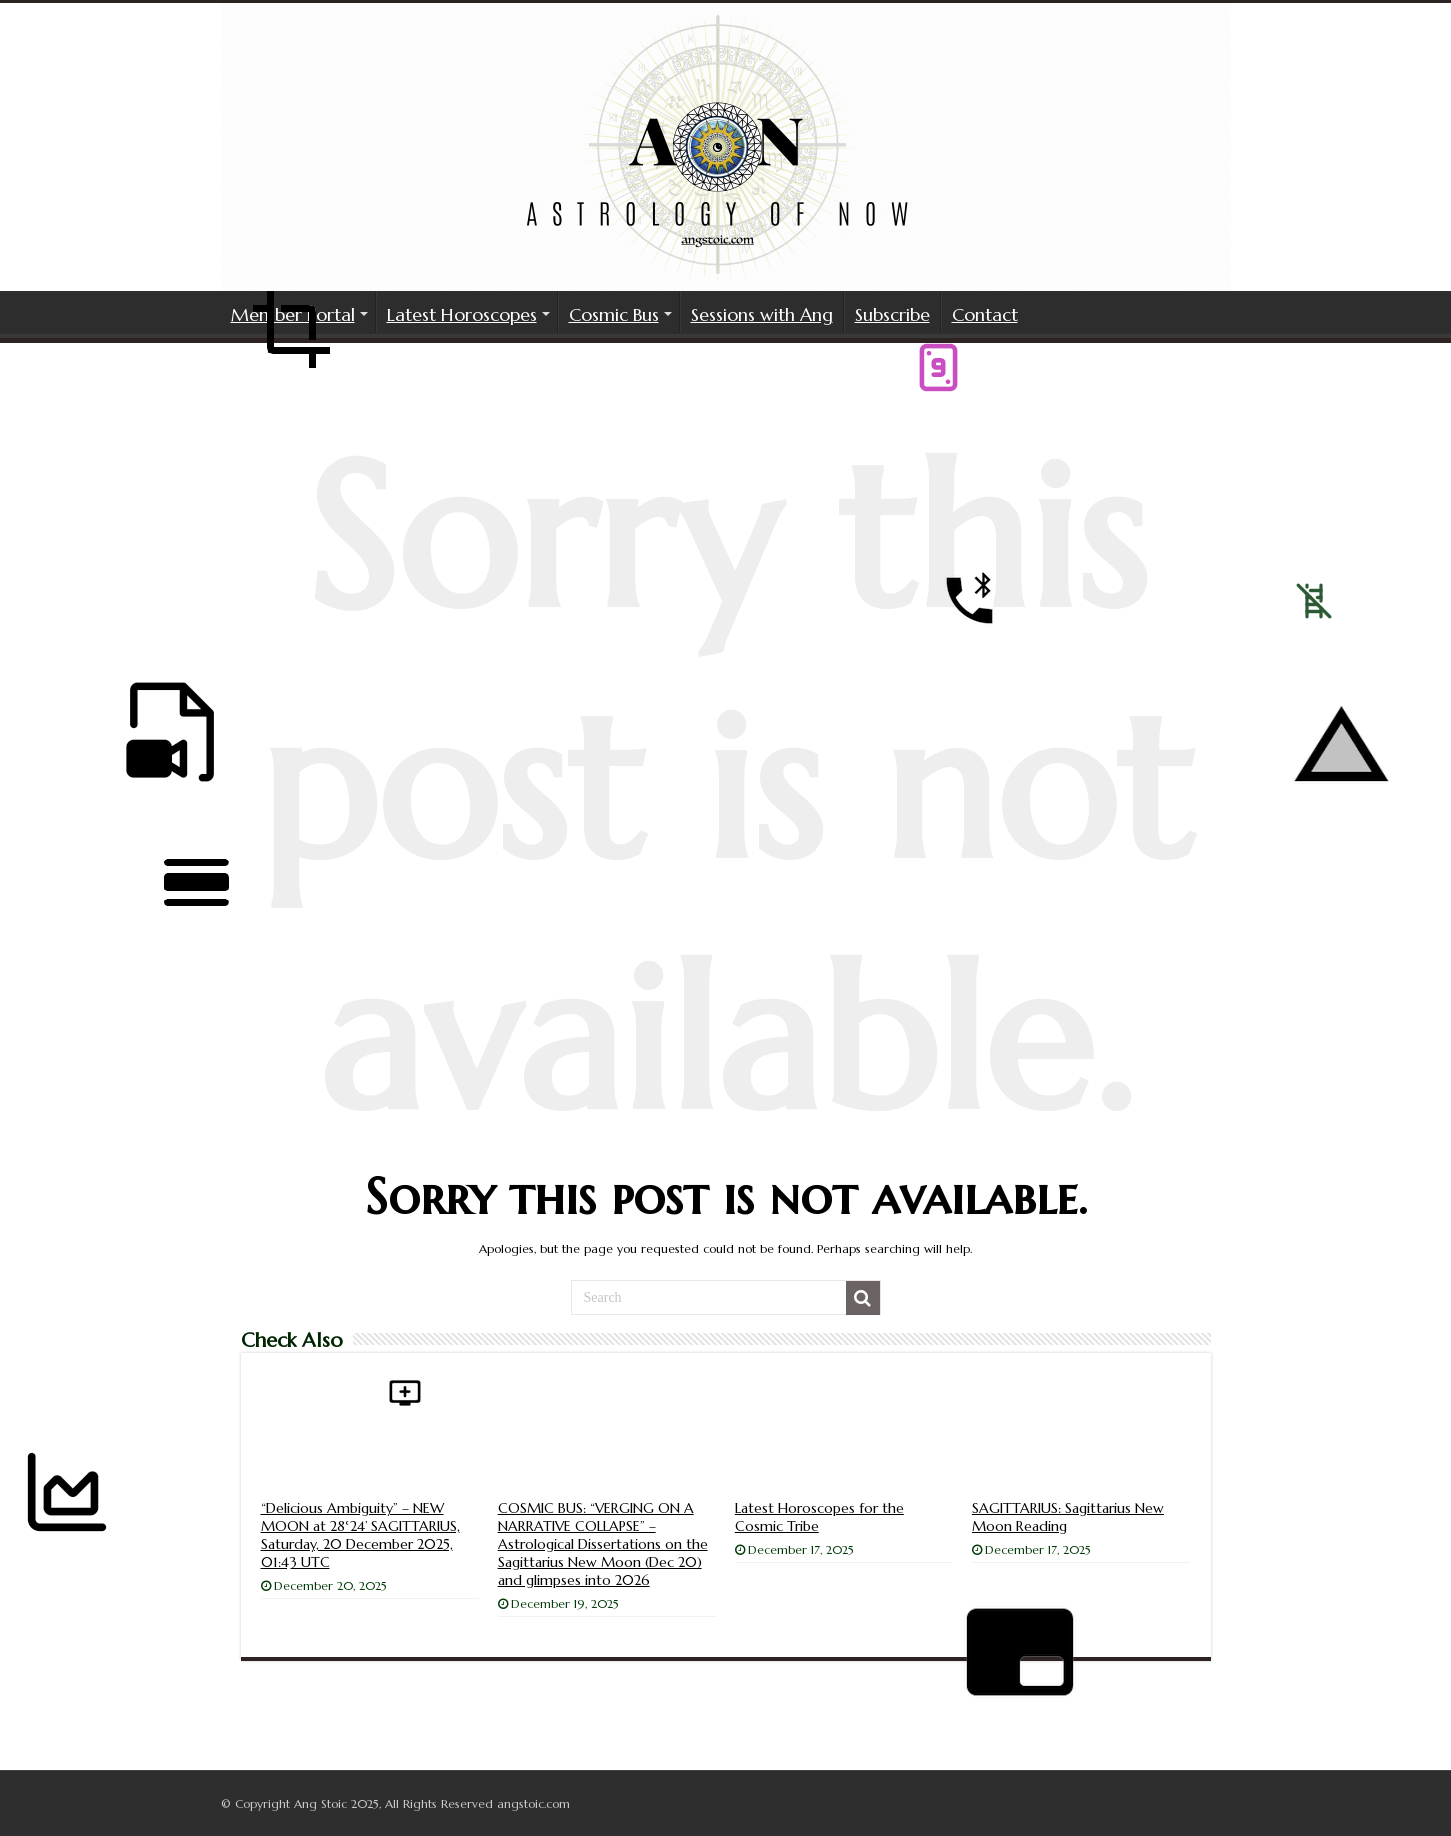  Describe the element at coordinates (1341, 743) in the screenshot. I see `view revision or change history` at that location.